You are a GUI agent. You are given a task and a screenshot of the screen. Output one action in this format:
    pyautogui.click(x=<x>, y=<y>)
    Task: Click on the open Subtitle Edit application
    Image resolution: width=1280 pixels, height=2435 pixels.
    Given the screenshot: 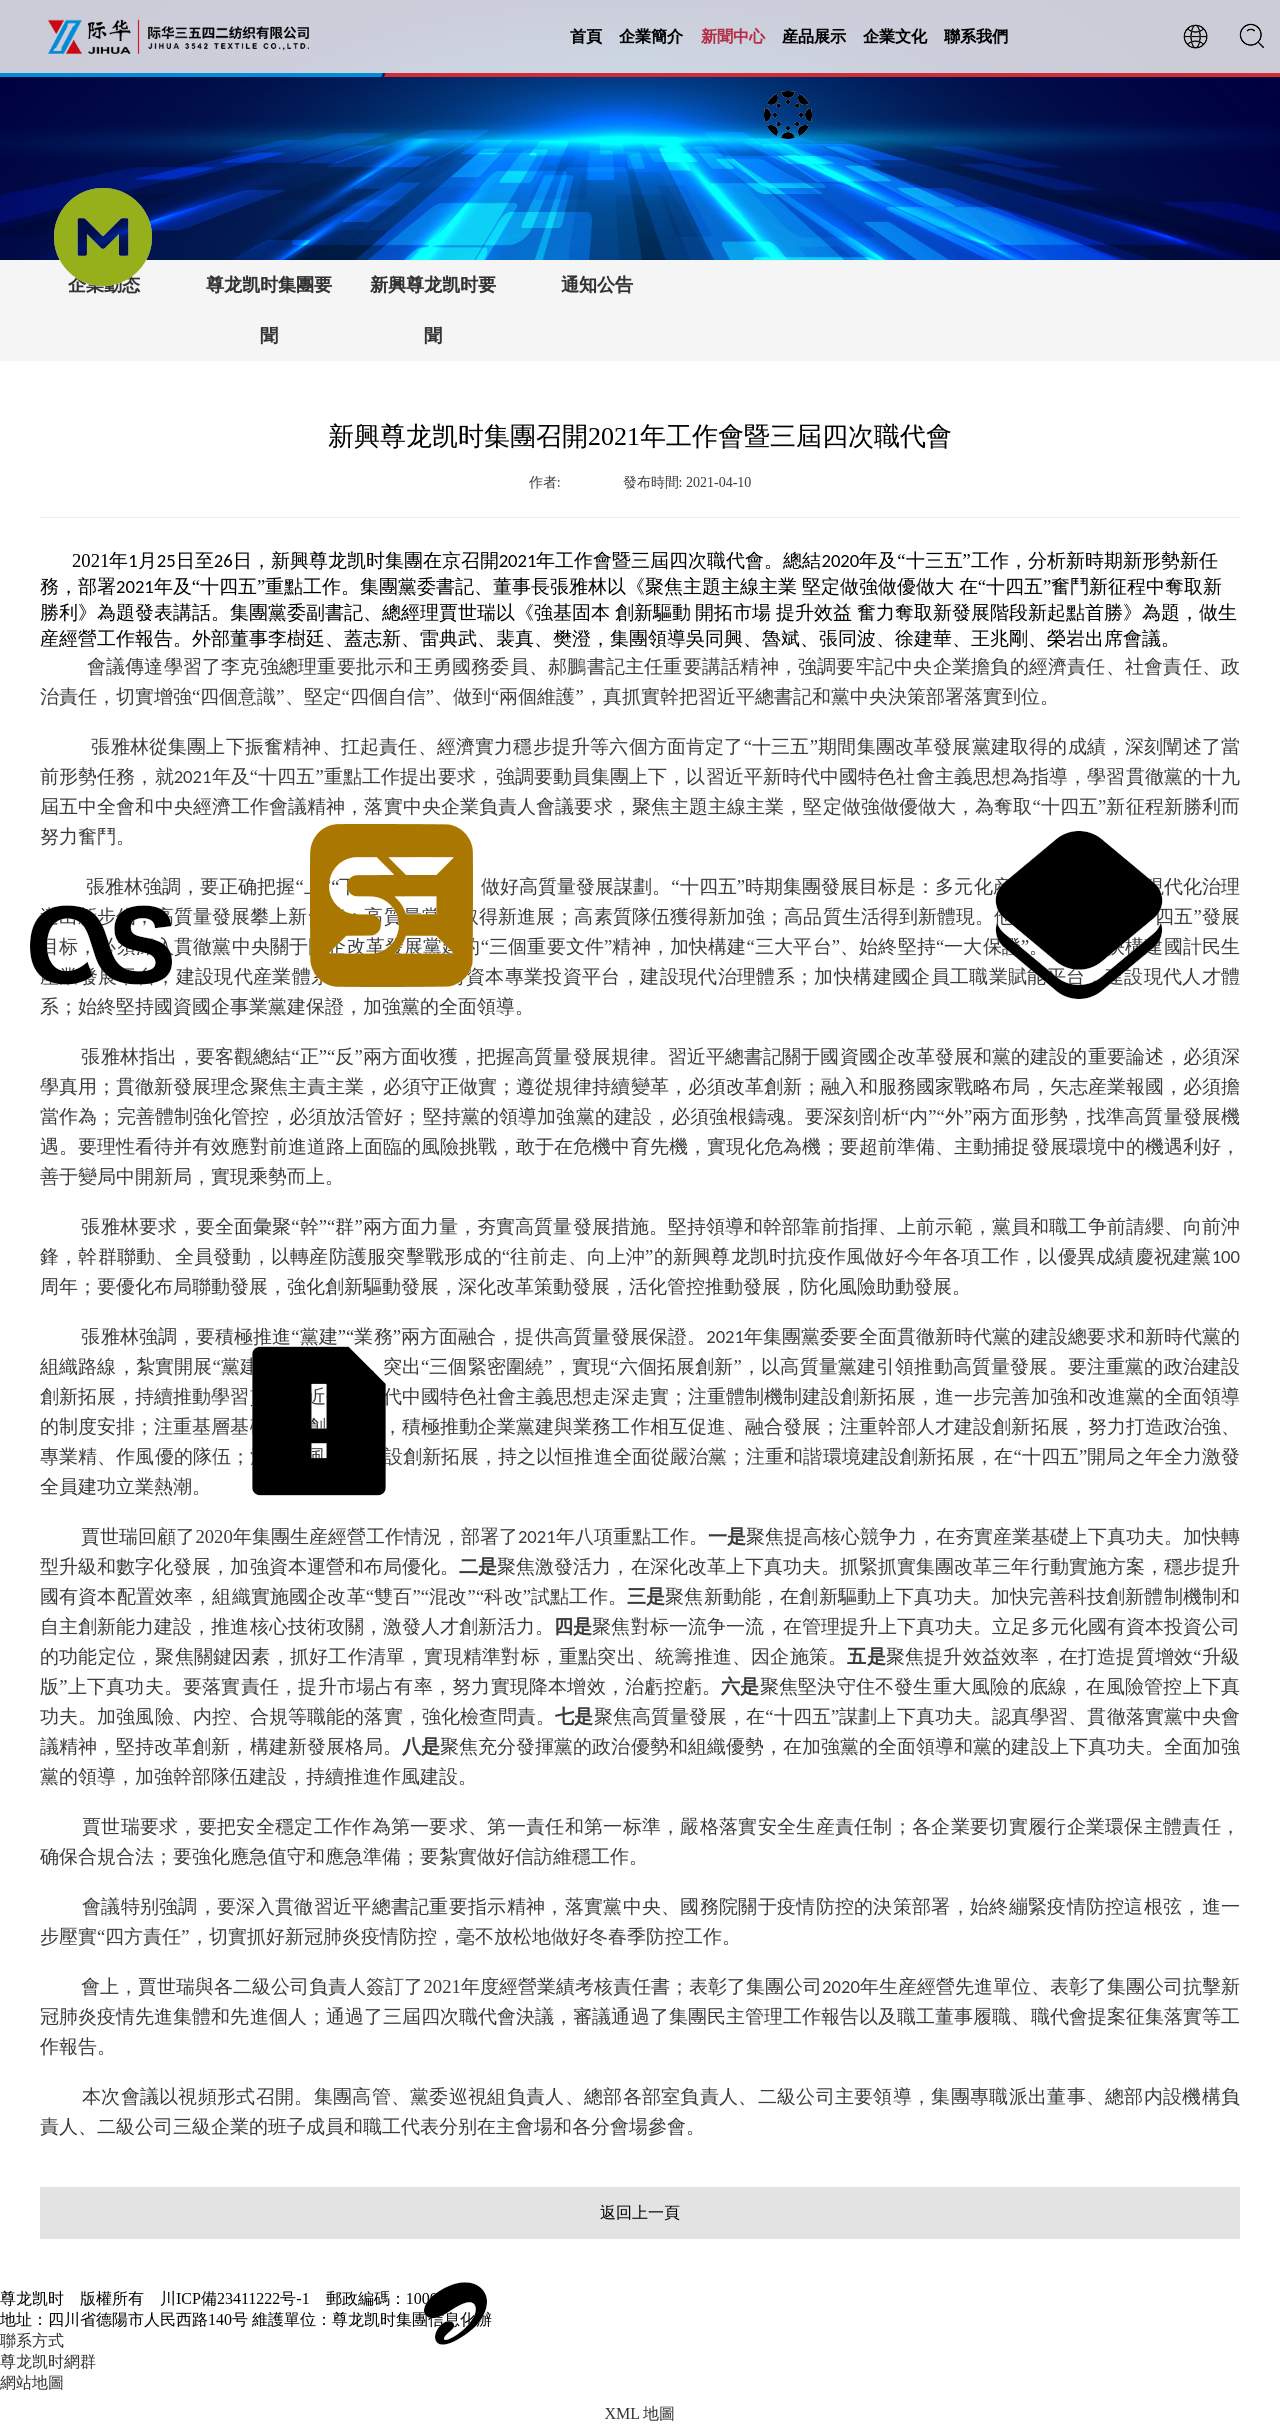 What is the action you would take?
    pyautogui.click(x=391, y=905)
    